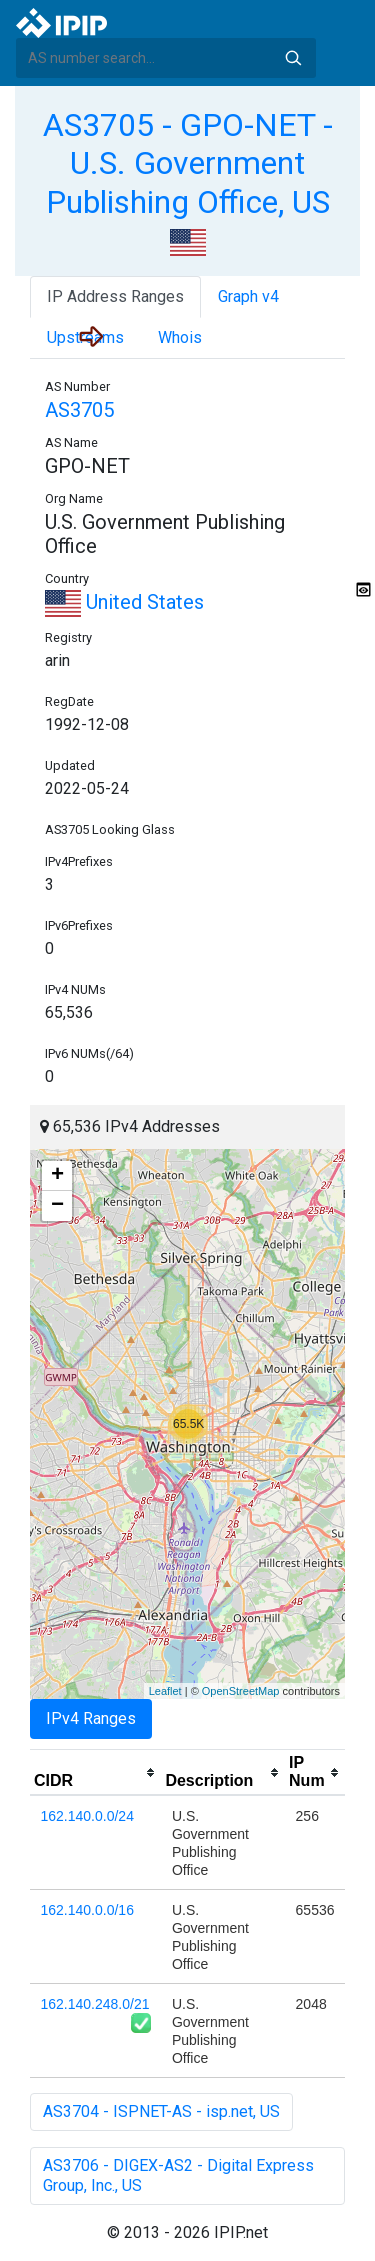  I want to click on preview content before publishing, so click(363, 589).